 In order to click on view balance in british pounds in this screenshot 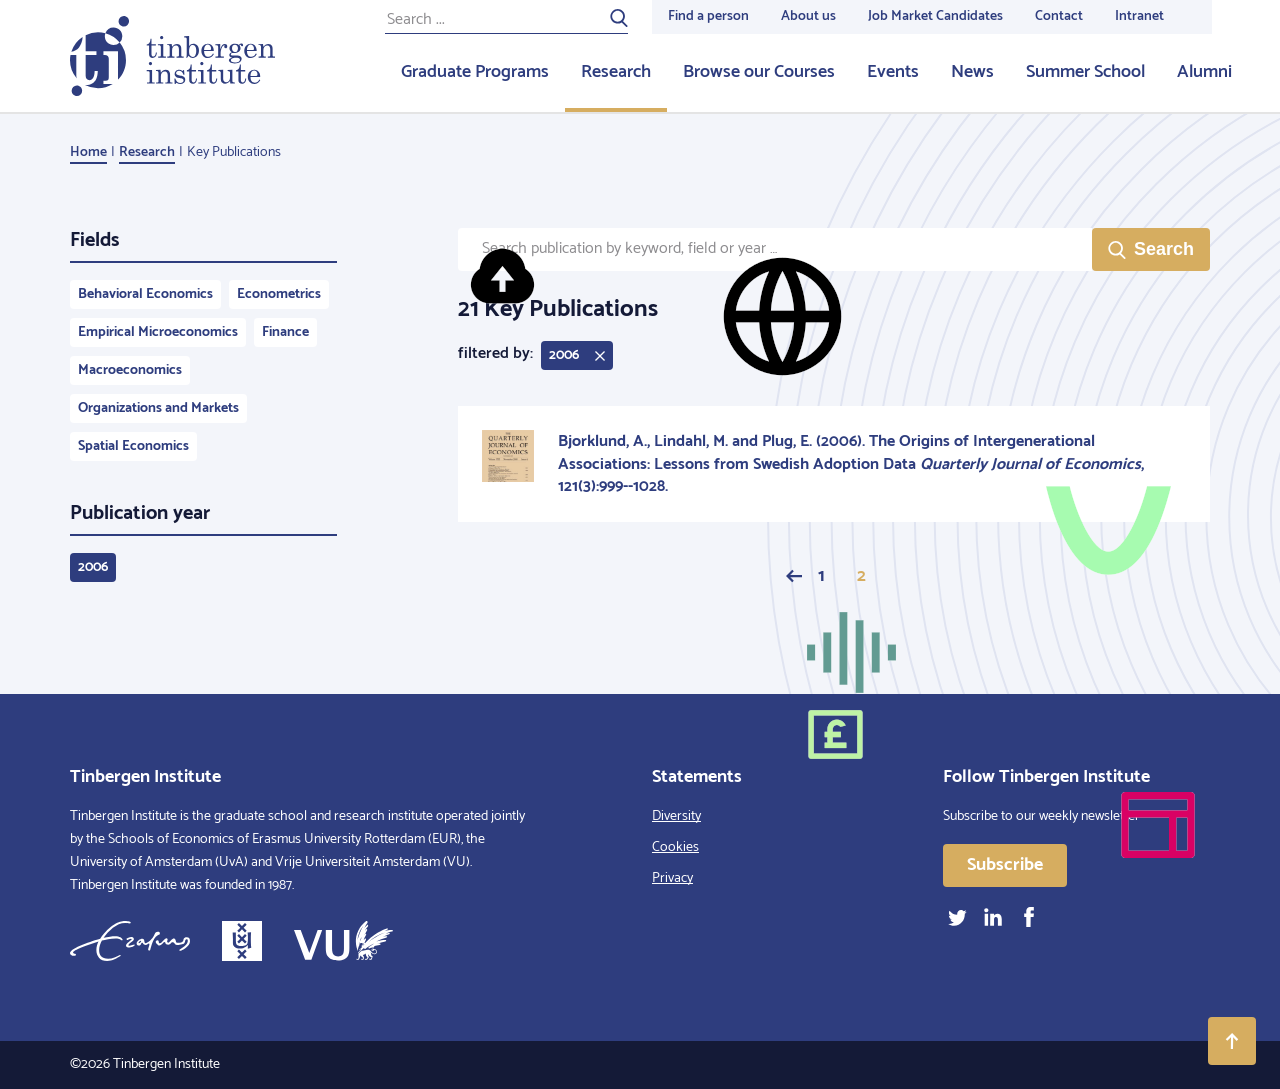, I will do `click(835, 734)`.